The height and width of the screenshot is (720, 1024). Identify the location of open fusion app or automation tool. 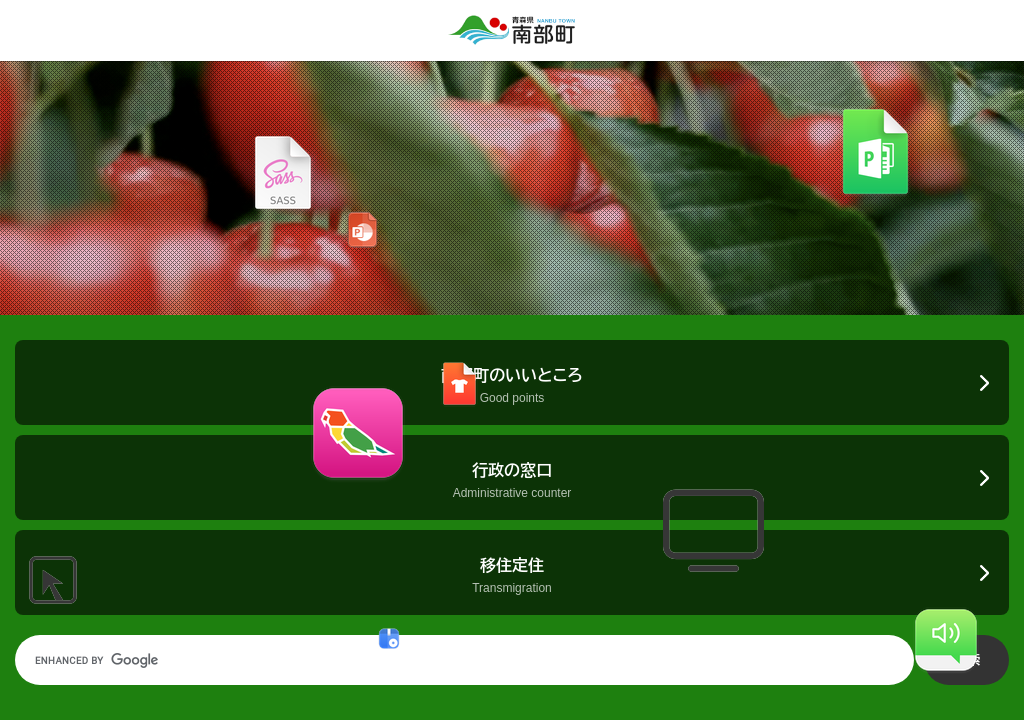
(53, 580).